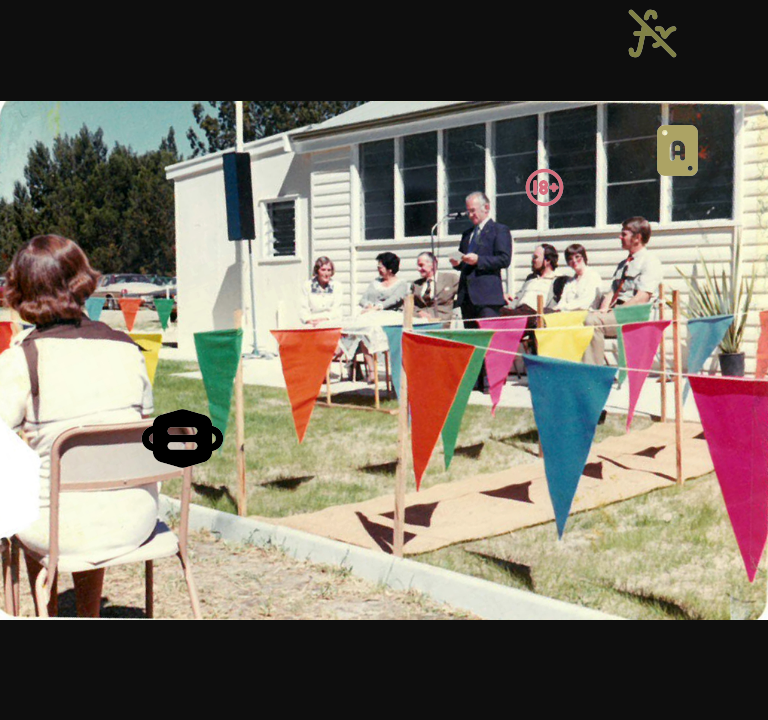  Describe the element at coordinates (652, 33) in the screenshot. I see `disable math function or formula mode` at that location.